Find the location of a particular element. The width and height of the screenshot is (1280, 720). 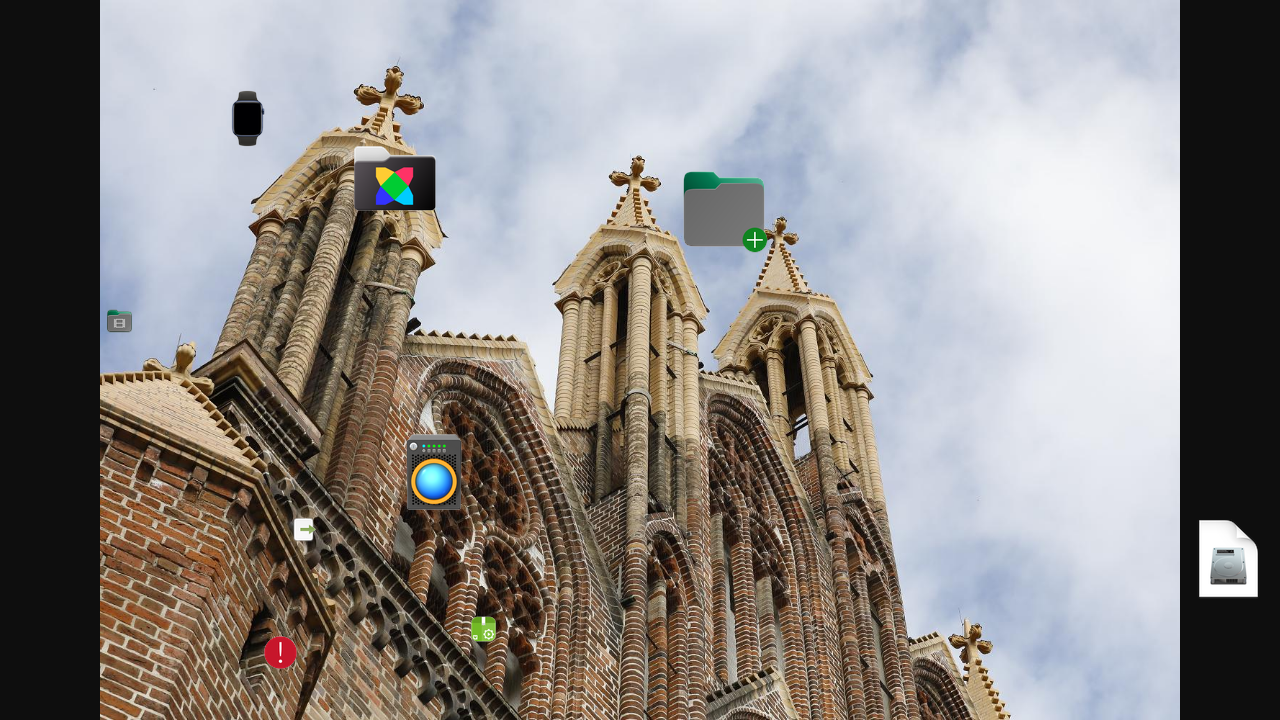

apple watch series 6 device icon is located at coordinates (247, 118).